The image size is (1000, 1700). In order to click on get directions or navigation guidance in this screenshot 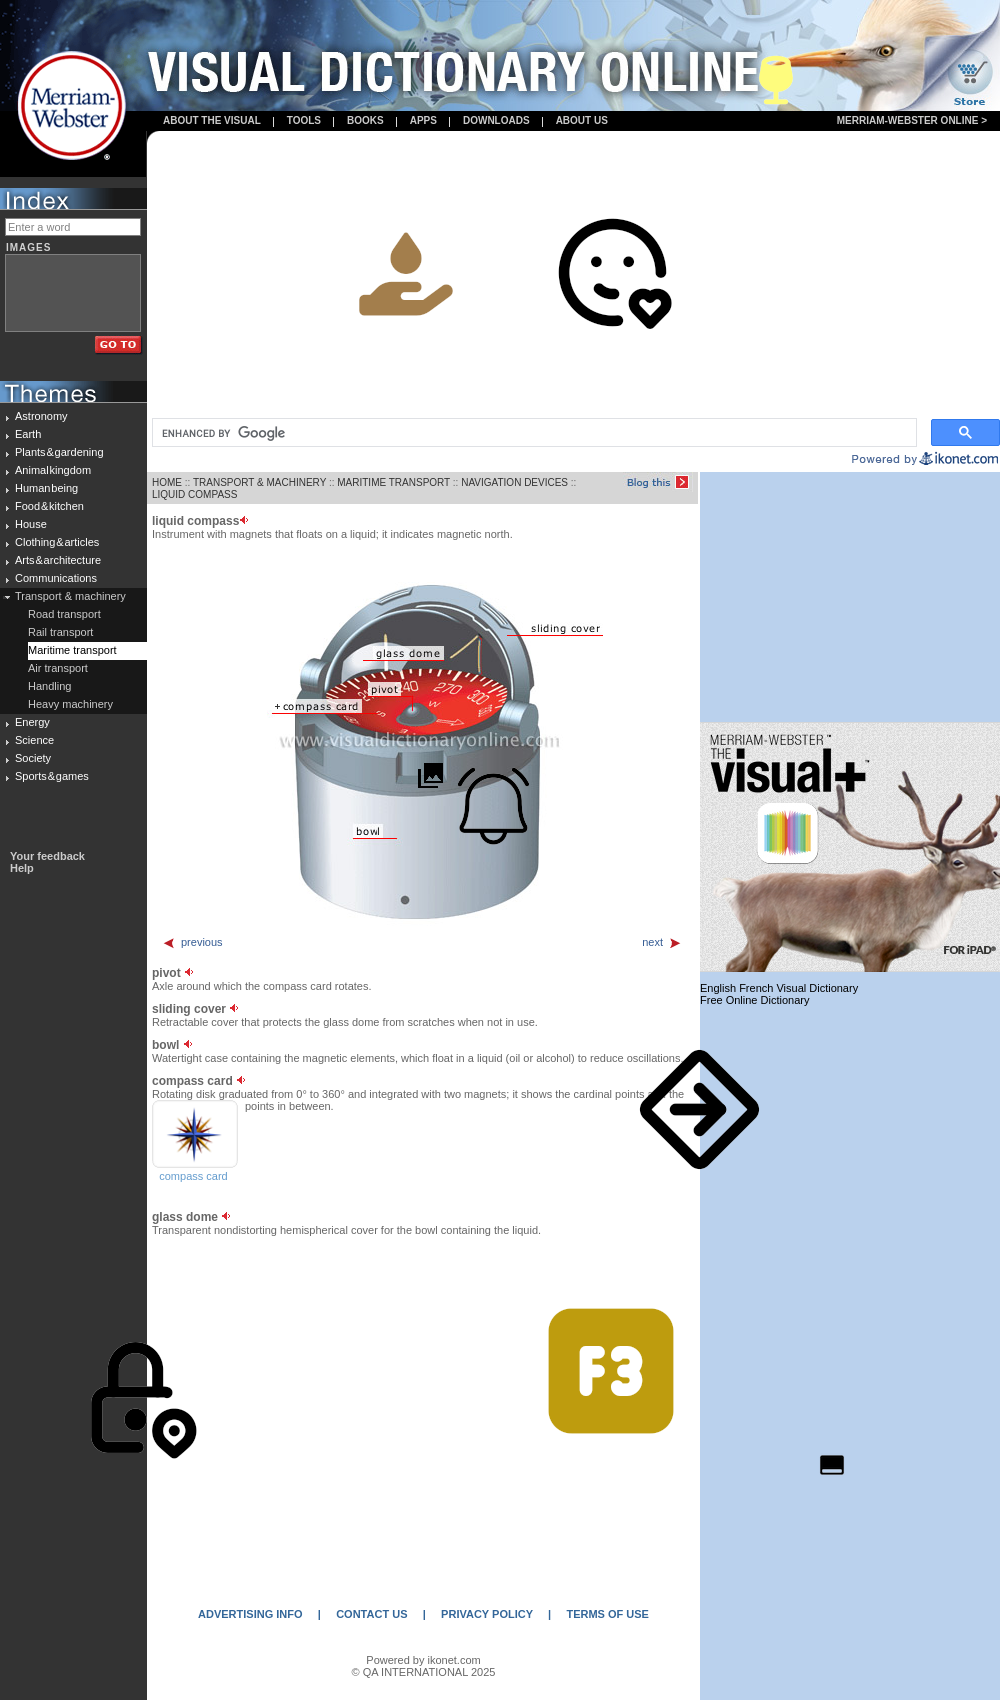, I will do `click(699, 1109)`.